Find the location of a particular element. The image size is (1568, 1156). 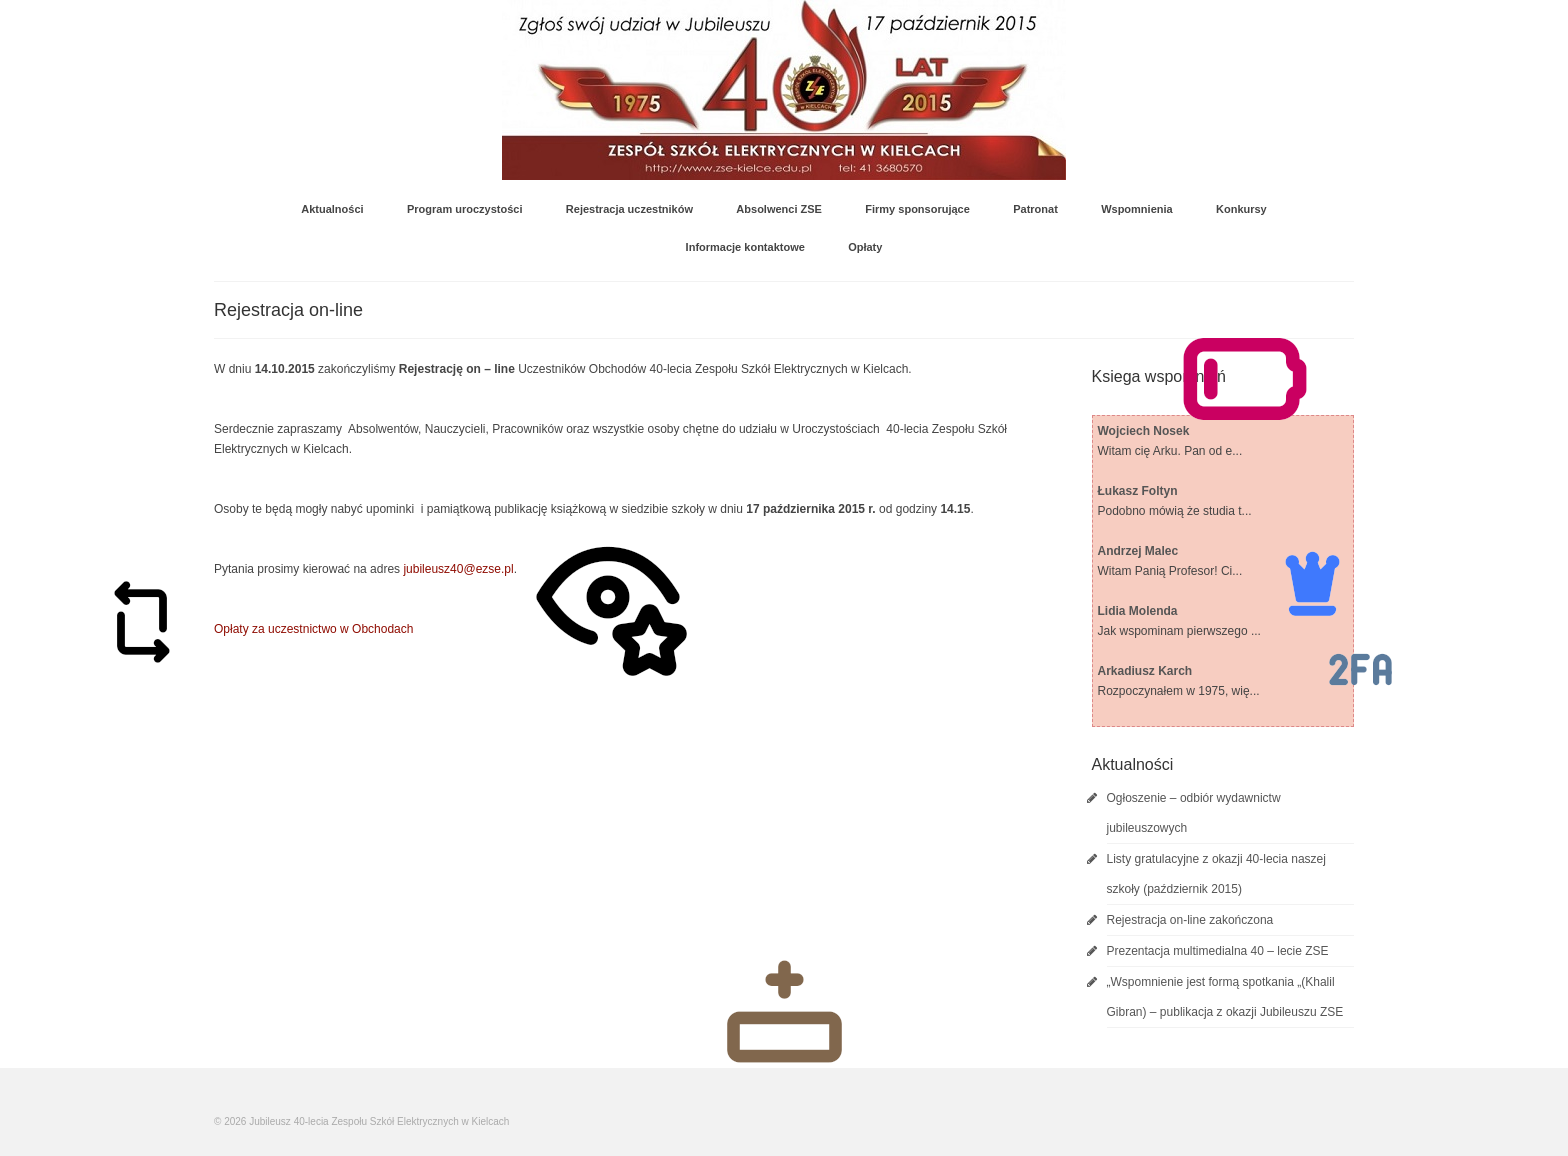

indicates low battery level is located at coordinates (1245, 379).